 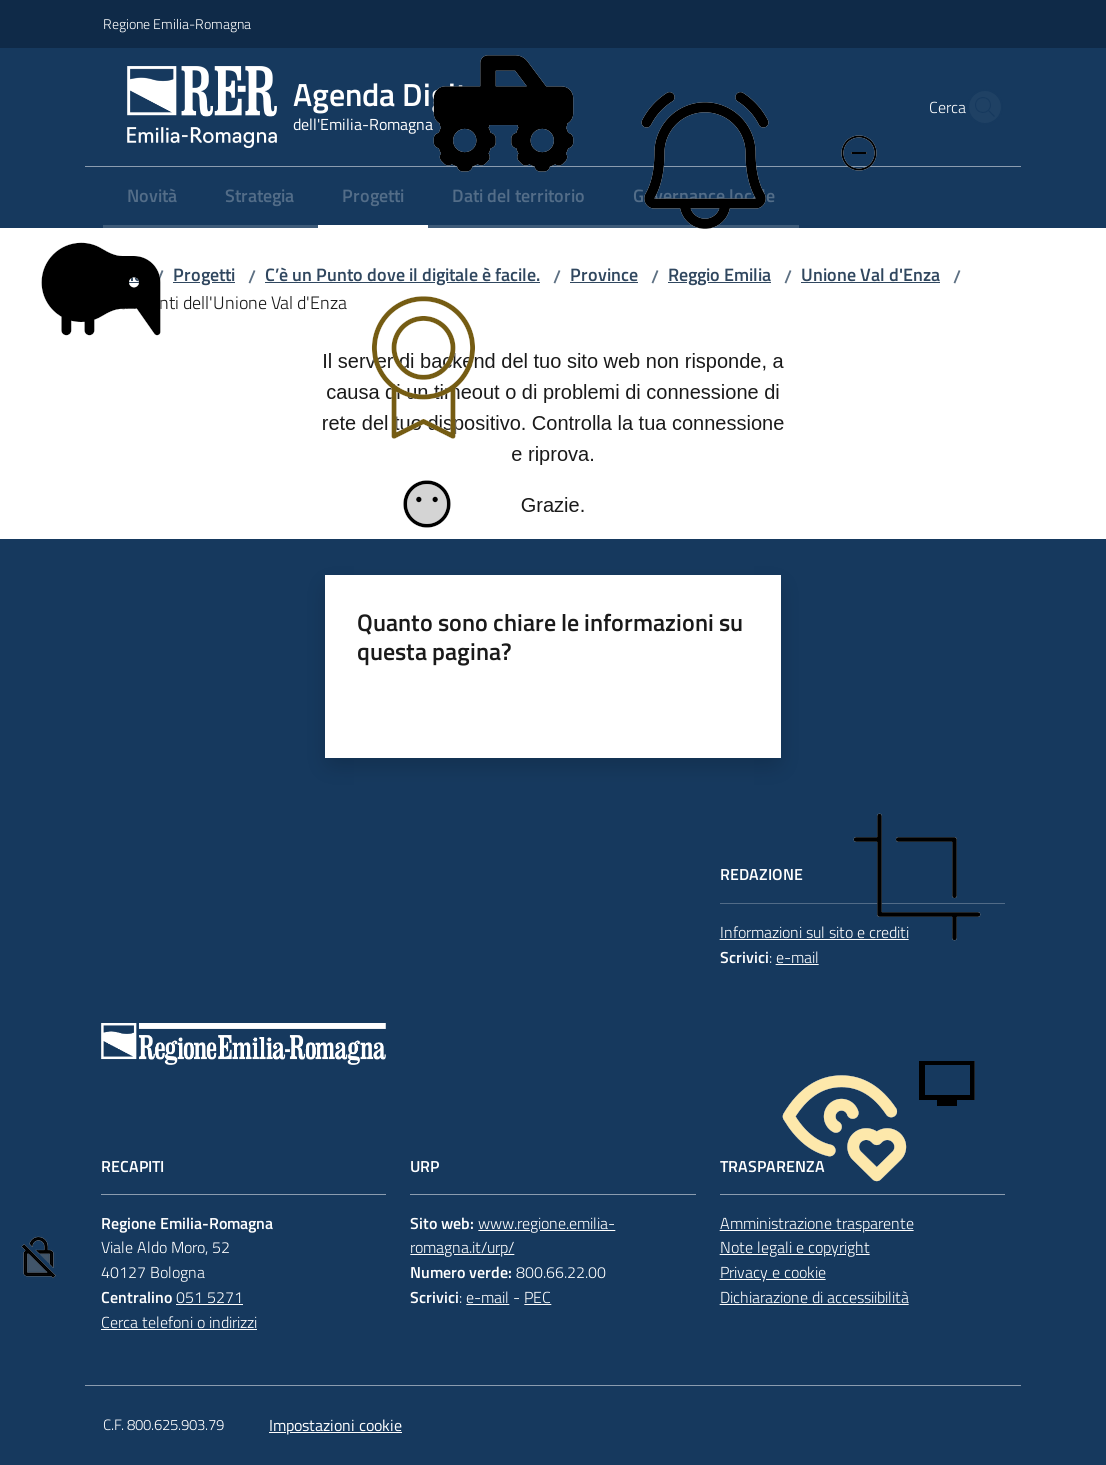 I want to click on neutral feedback or reaction option, so click(x=427, y=504).